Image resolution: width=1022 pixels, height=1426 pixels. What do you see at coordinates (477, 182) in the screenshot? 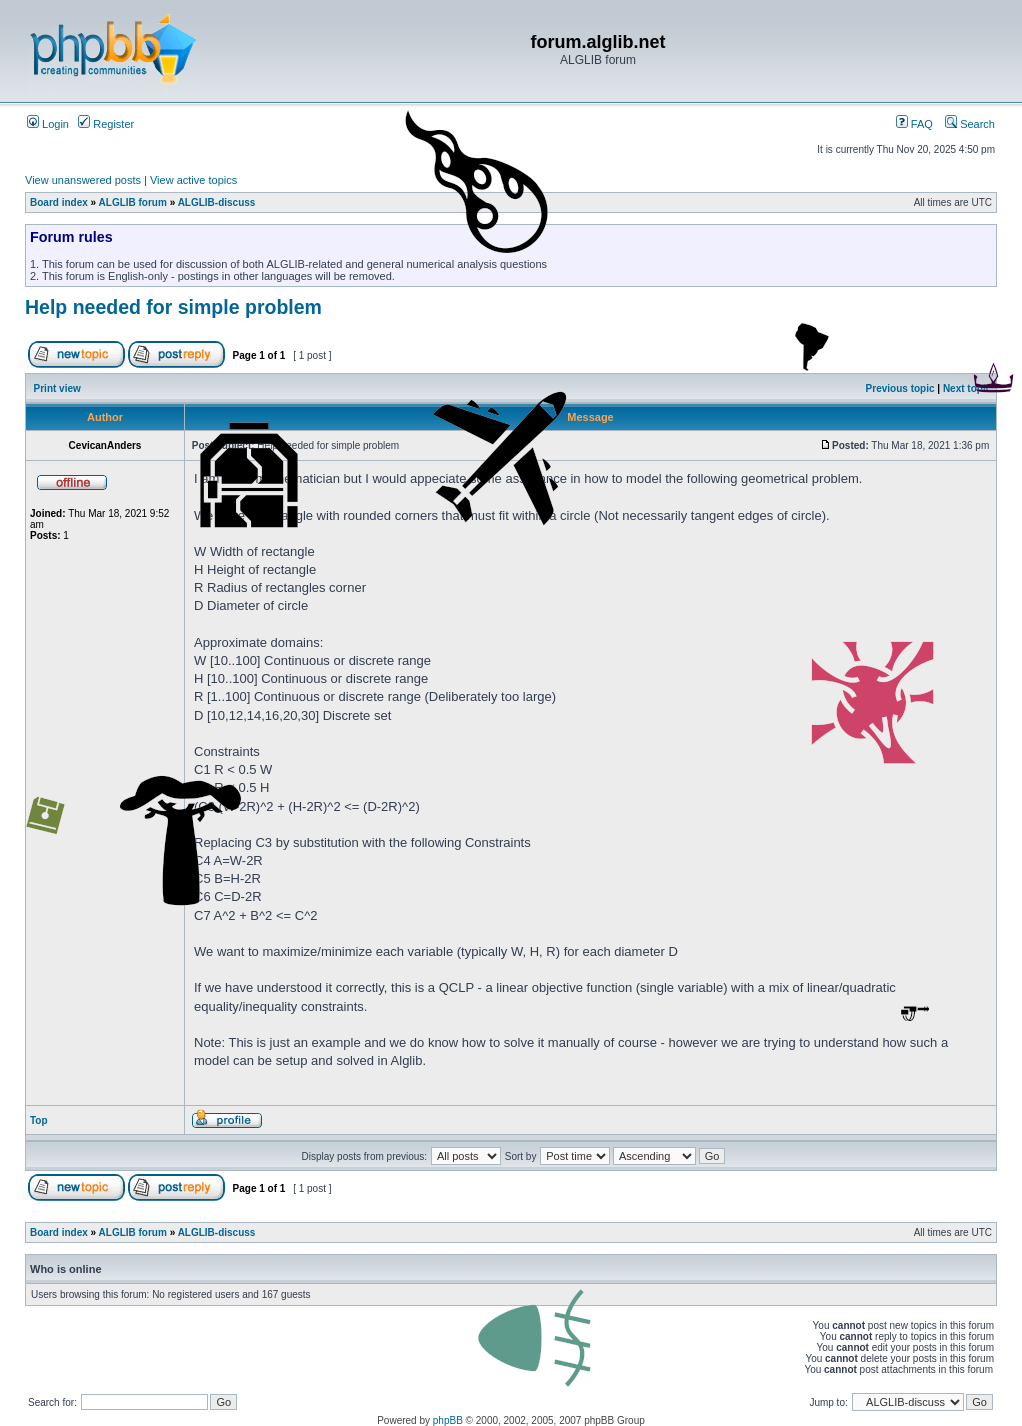
I see `cast a plasma or energy attack` at bounding box center [477, 182].